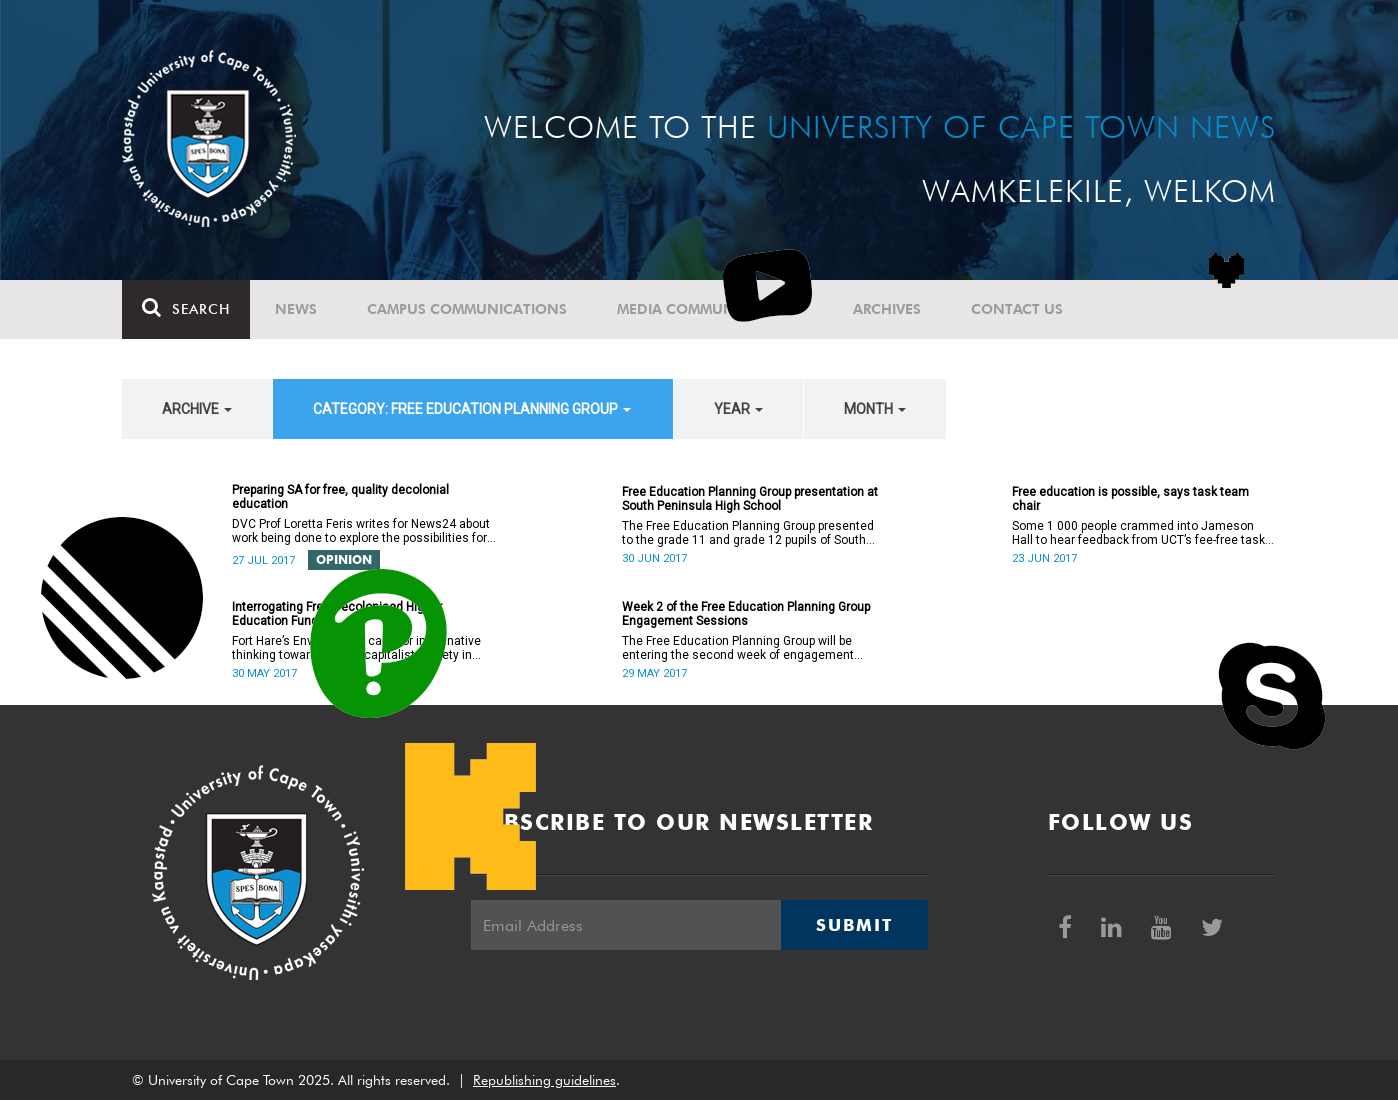 Image resolution: width=1398 pixels, height=1100 pixels. Describe the element at coordinates (378, 643) in the screenshot. I see `pearson education platform logo` at that location.